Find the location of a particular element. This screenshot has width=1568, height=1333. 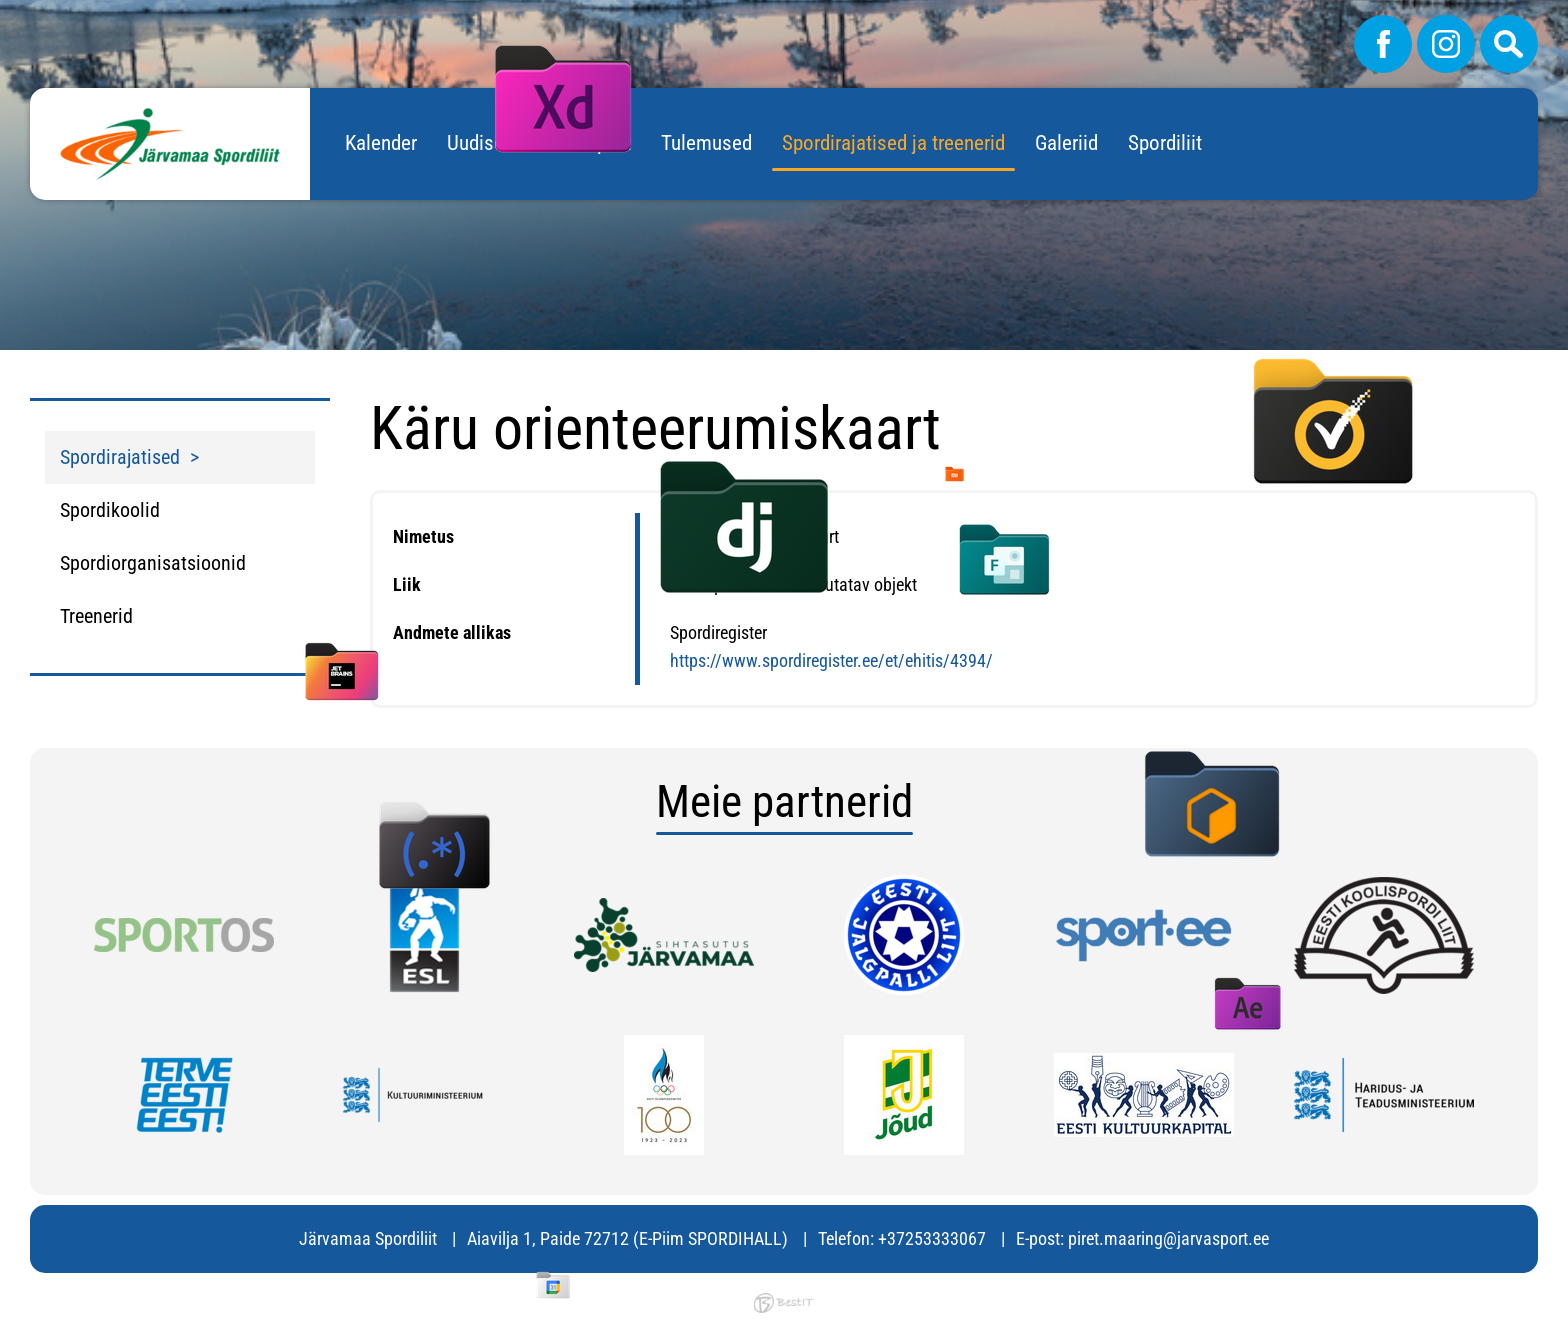

open folder containing Adobe XD project files is located at coordinates (562, 102).